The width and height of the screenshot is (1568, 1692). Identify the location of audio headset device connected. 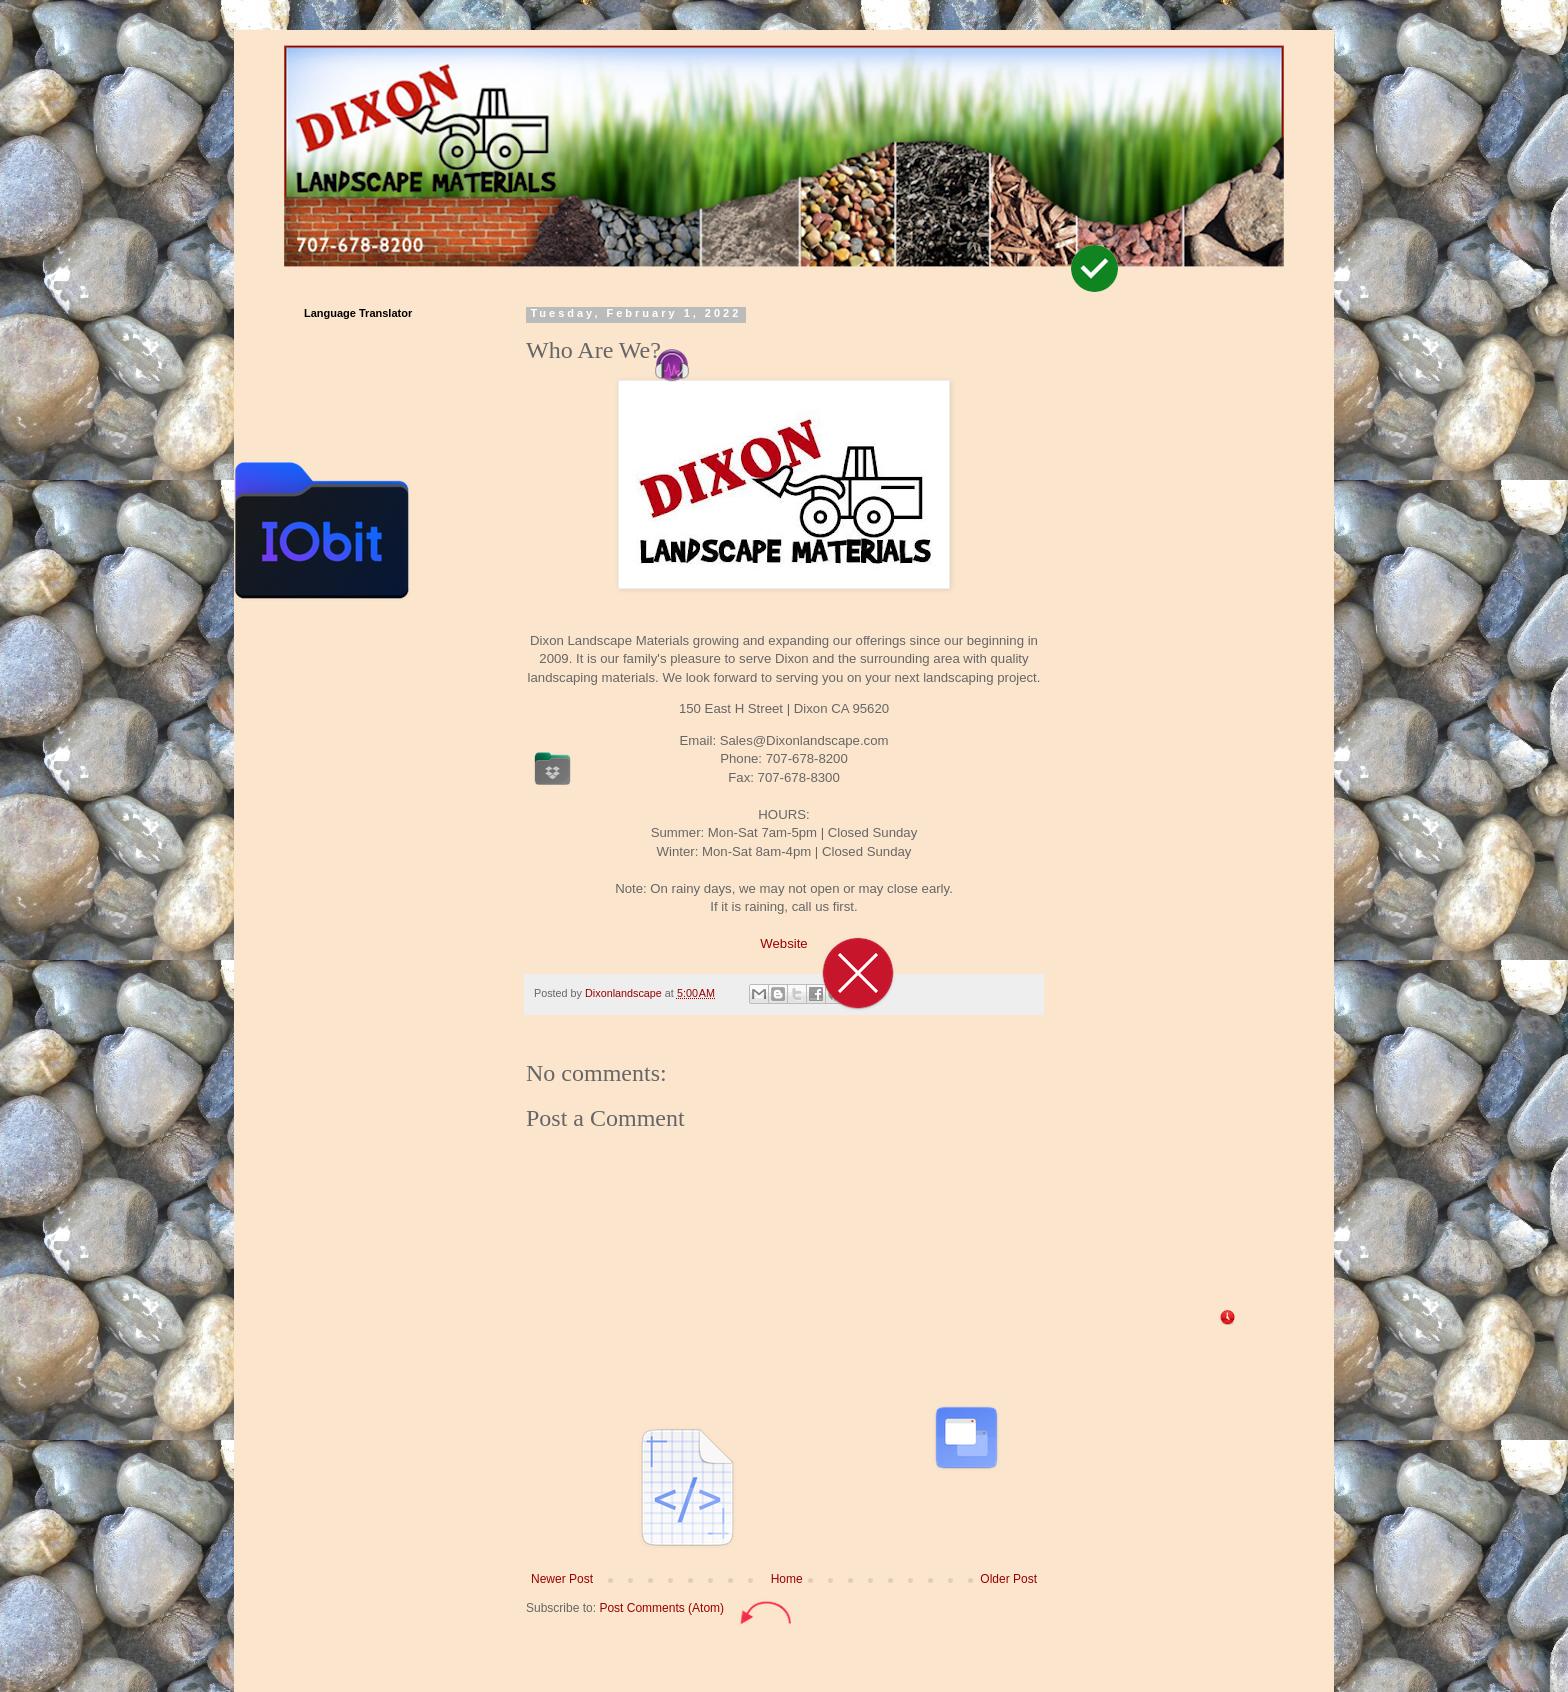
(672, 365).